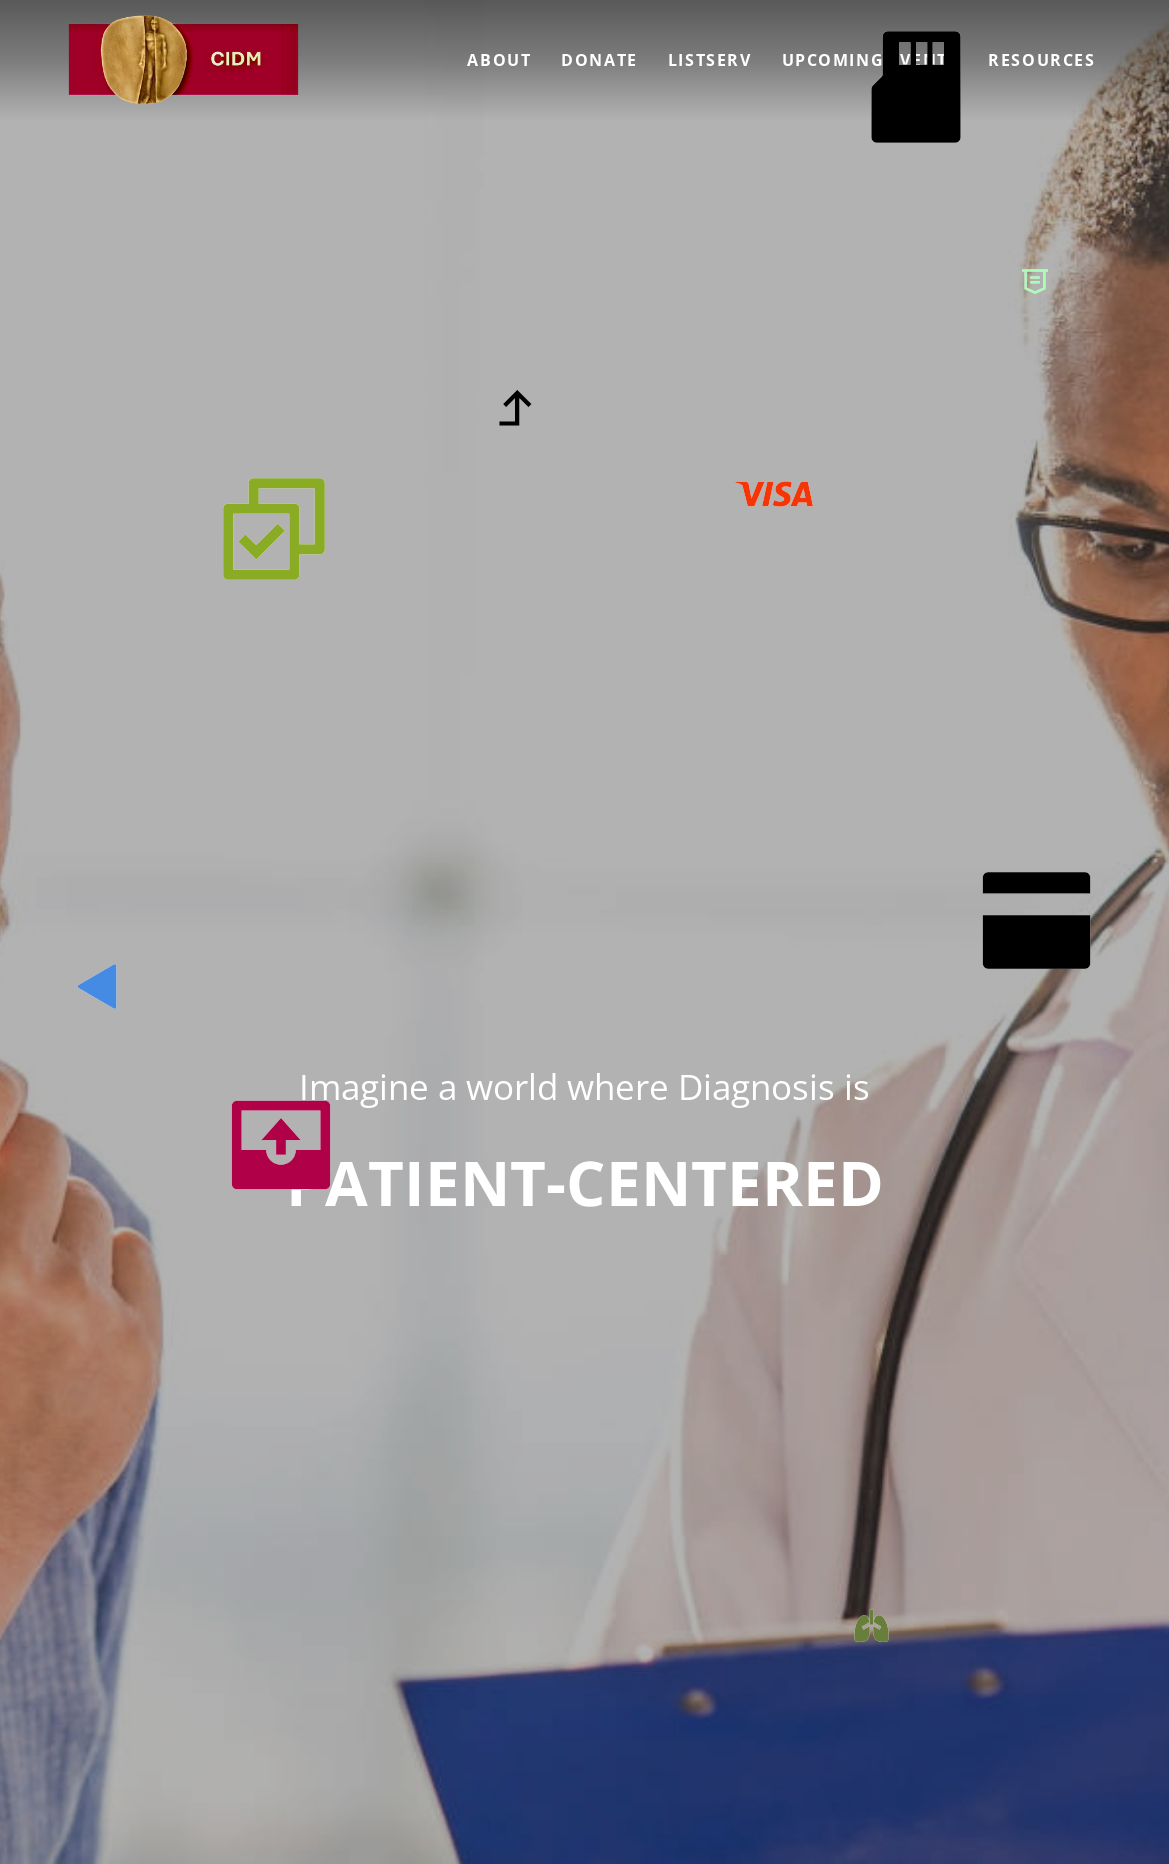  What do you see at coordinates (916, 87) in the screenshot?
I see `access external storage settings` at bounding box center [916, 87].